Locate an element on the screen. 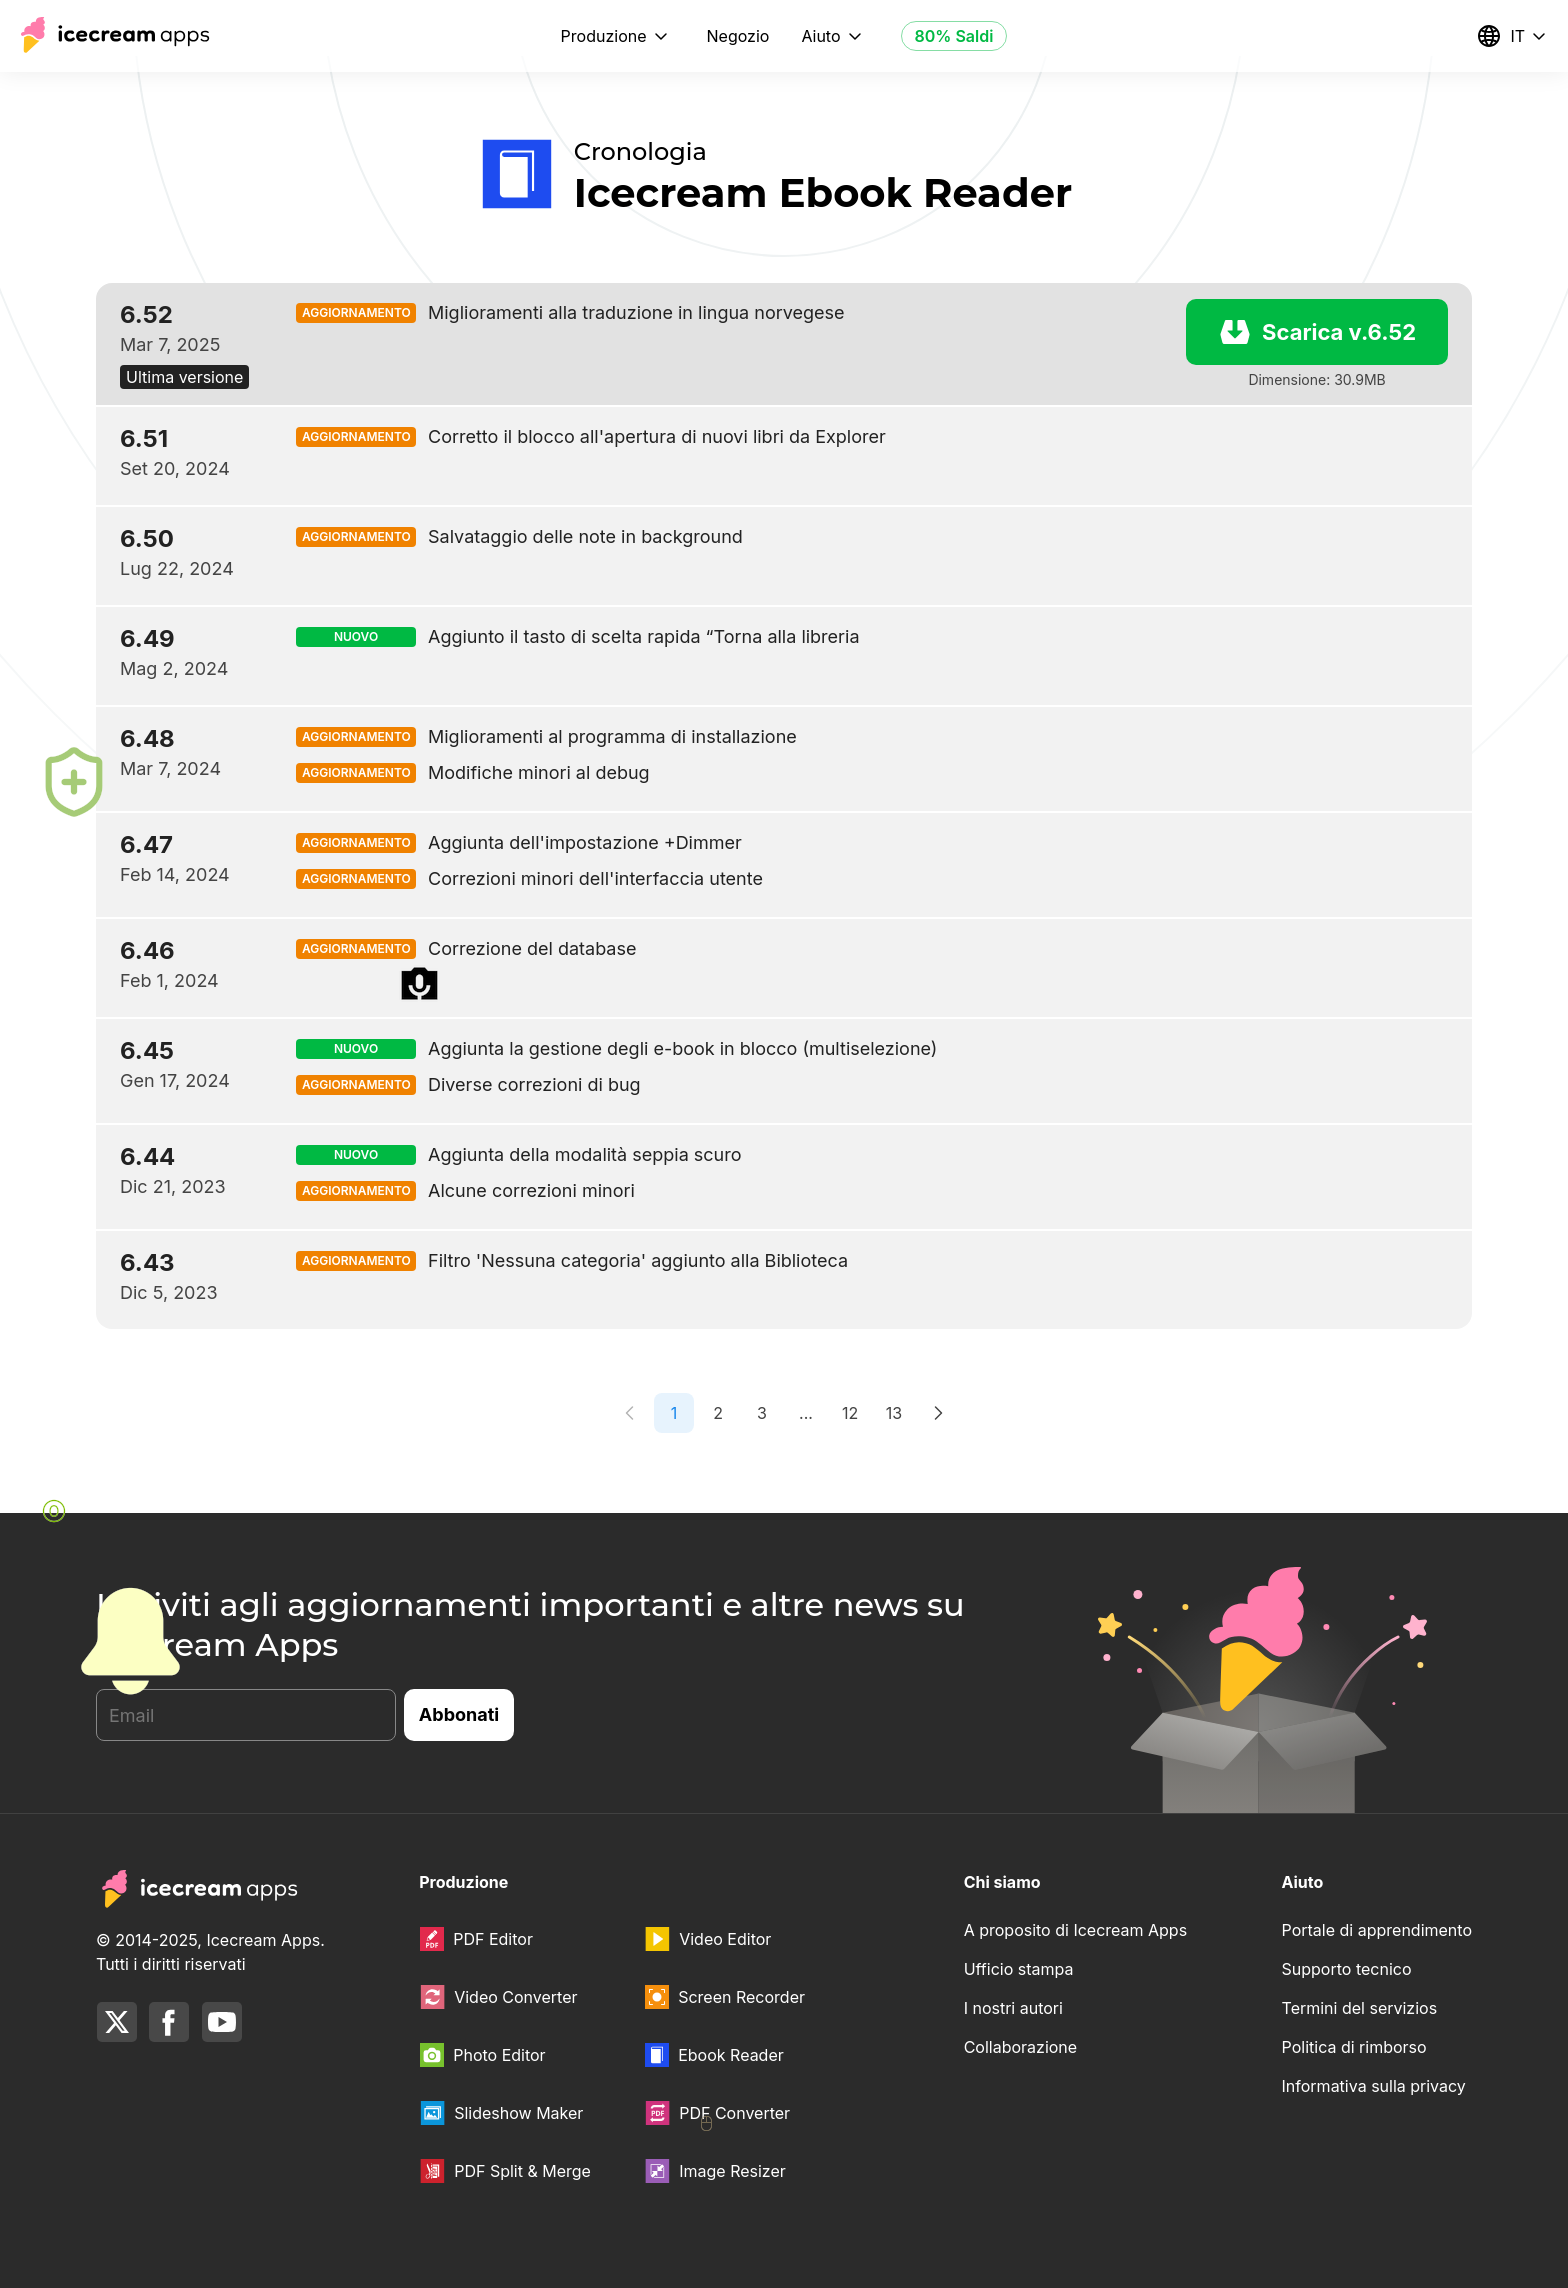 This screenshot has width=1568, height=2288. indicates mouse input or cursor control settings is located at coordinates (706, 2123).